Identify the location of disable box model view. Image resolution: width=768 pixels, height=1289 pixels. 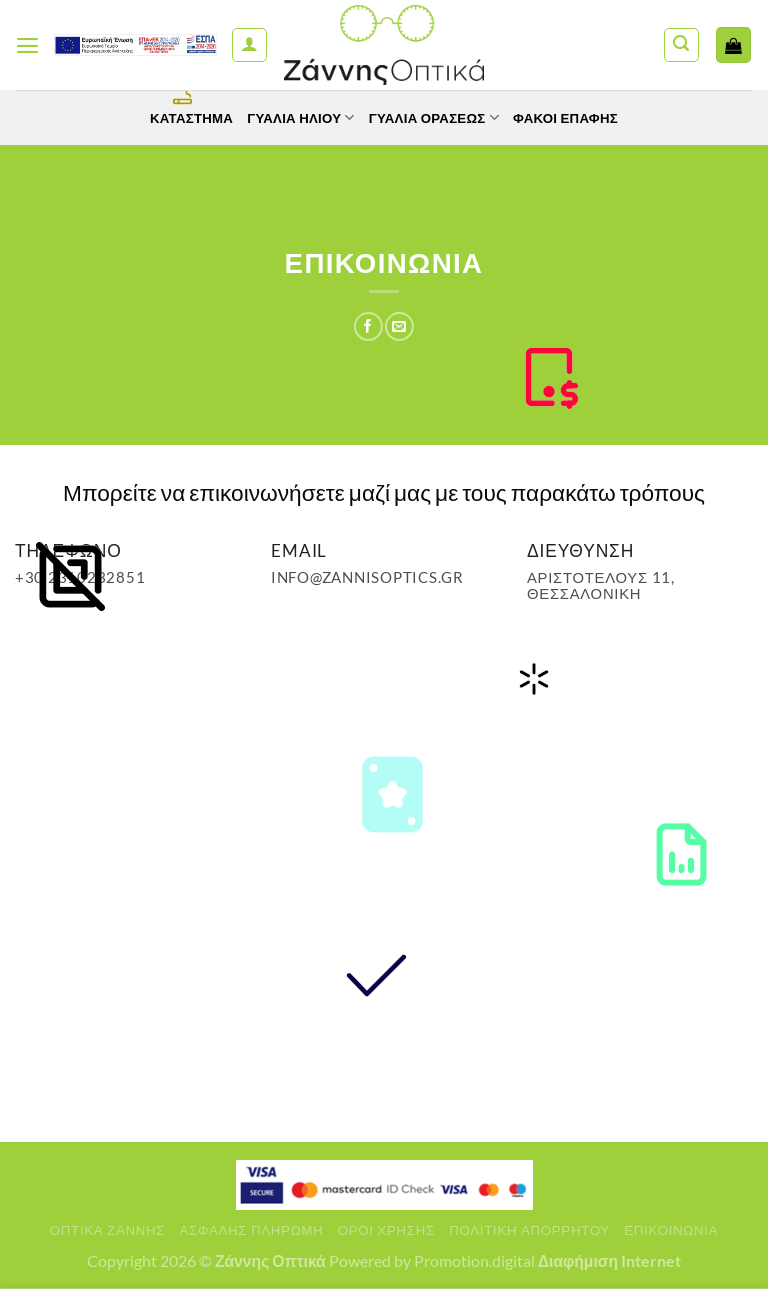
(70, 576).